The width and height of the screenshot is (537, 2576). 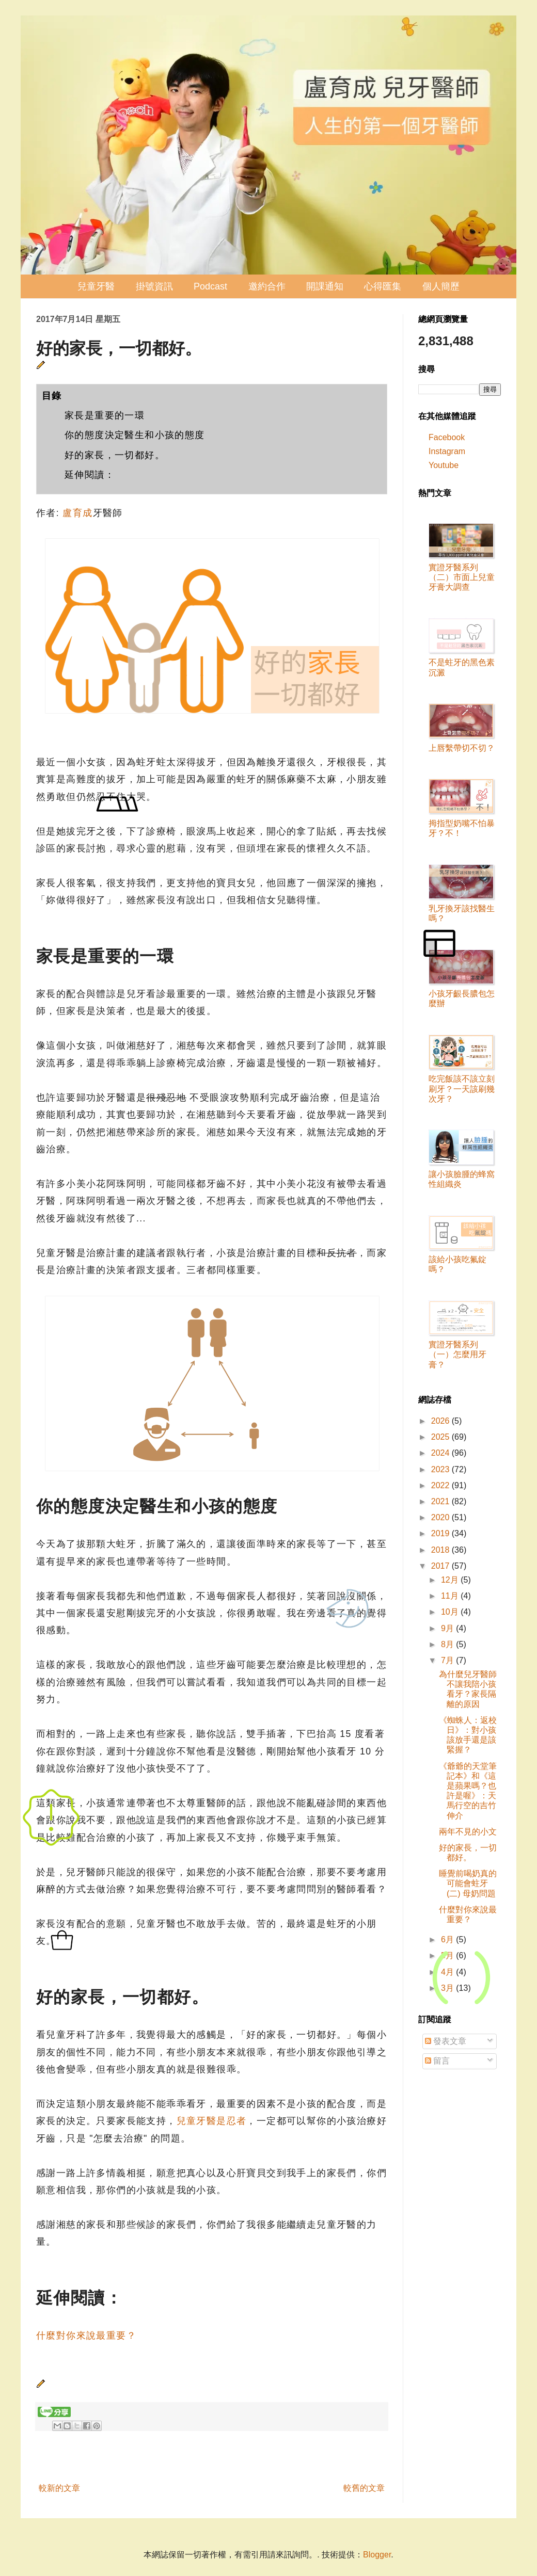 What do you see at coordinates (439, 943) in the screenshot?
I see `switch to layout view` at bounding box center [439, 943].